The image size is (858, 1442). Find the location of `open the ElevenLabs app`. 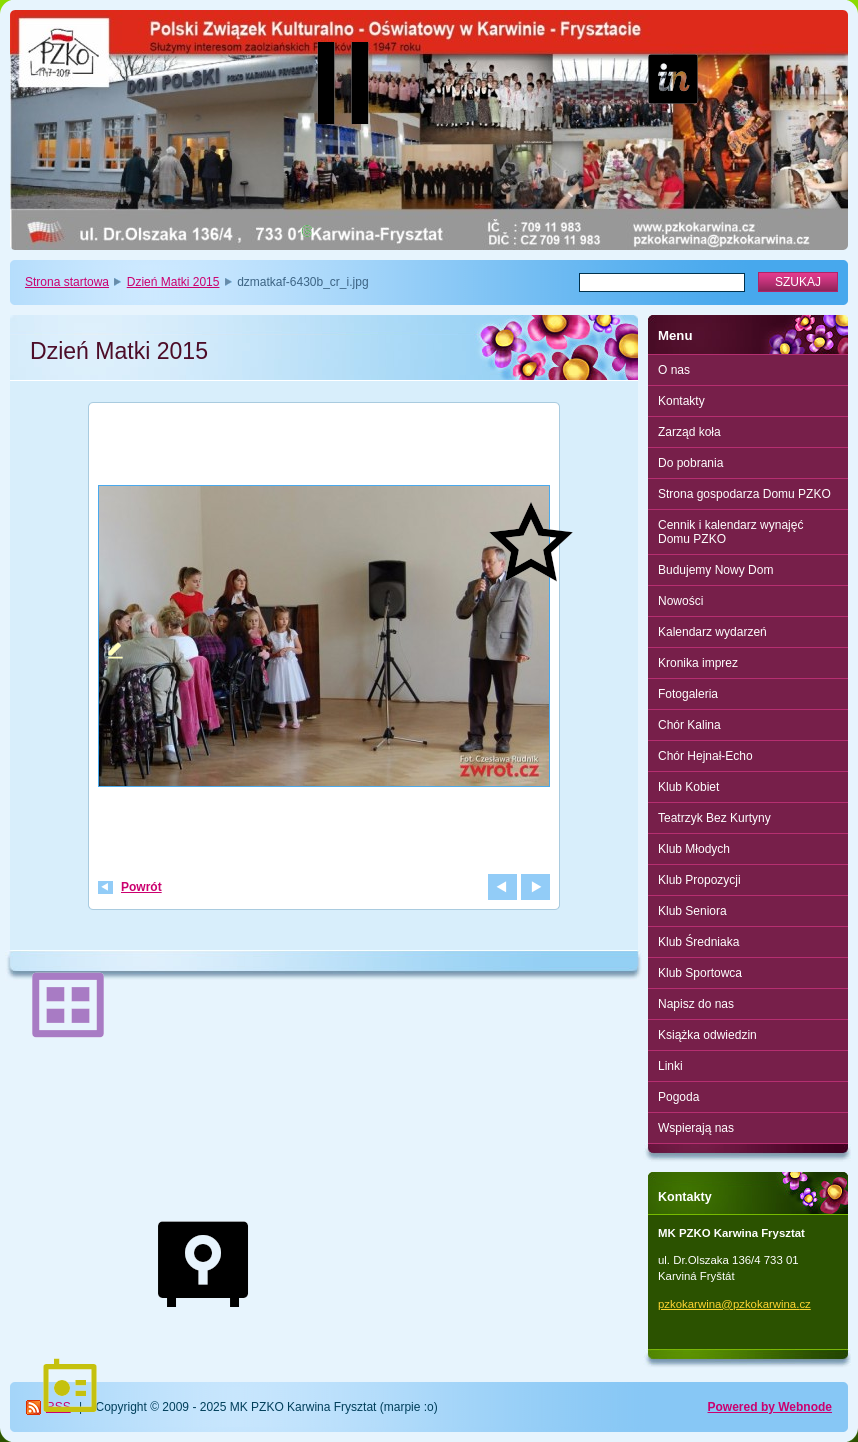

open the ElevenLabs app is located at coordinates (343, 83).